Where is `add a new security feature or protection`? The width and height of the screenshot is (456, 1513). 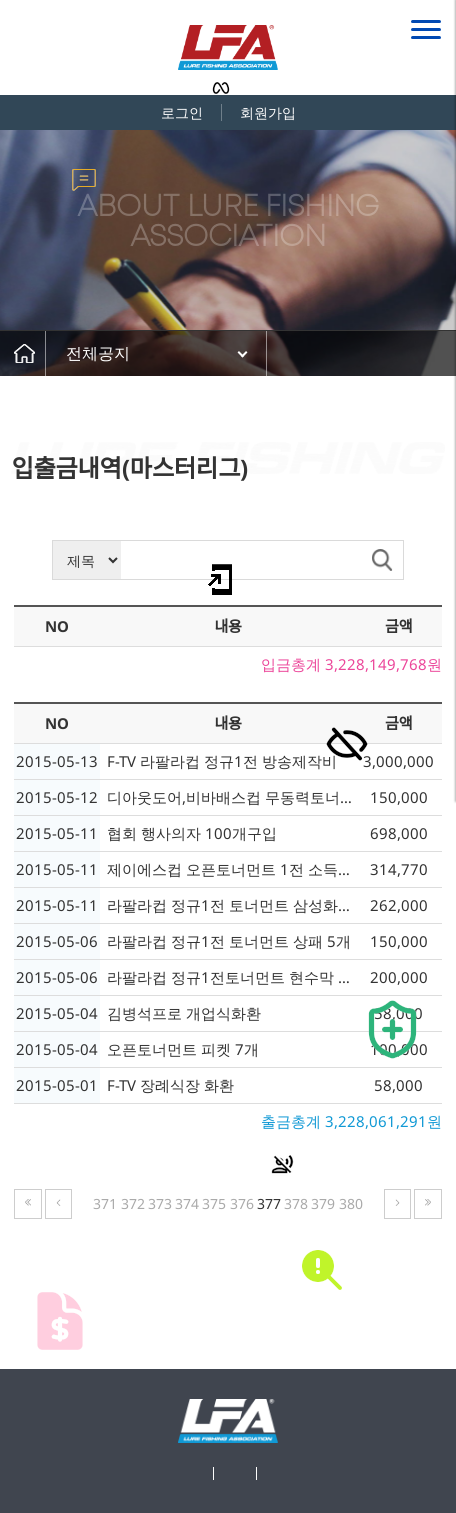
add a new security feature or protection is located at coordinates (392, 1029).